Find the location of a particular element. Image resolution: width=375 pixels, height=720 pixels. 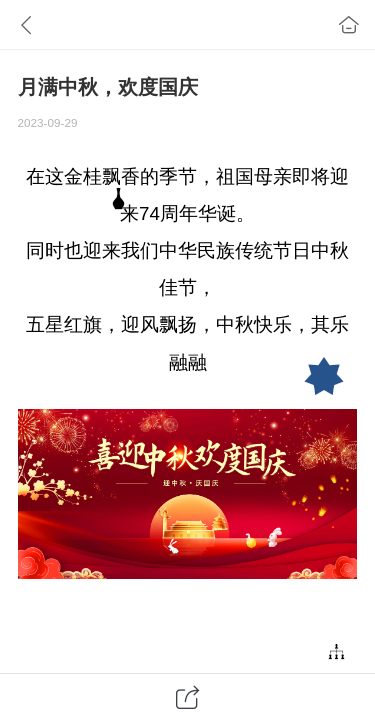

indicates a special or featured item is located at coordinates (324, 376).